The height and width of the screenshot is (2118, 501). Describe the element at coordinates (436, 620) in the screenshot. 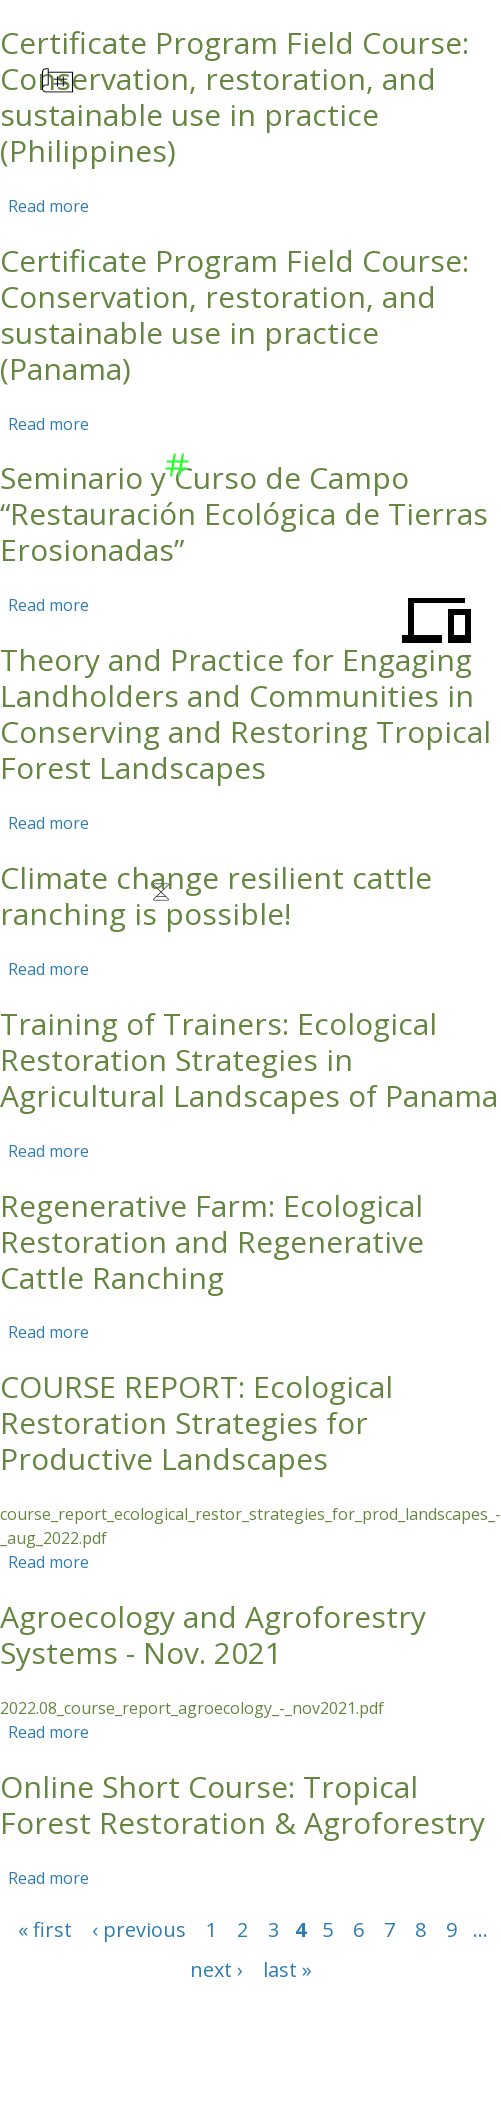

I see `connect phone to computer or tablet` at that location.